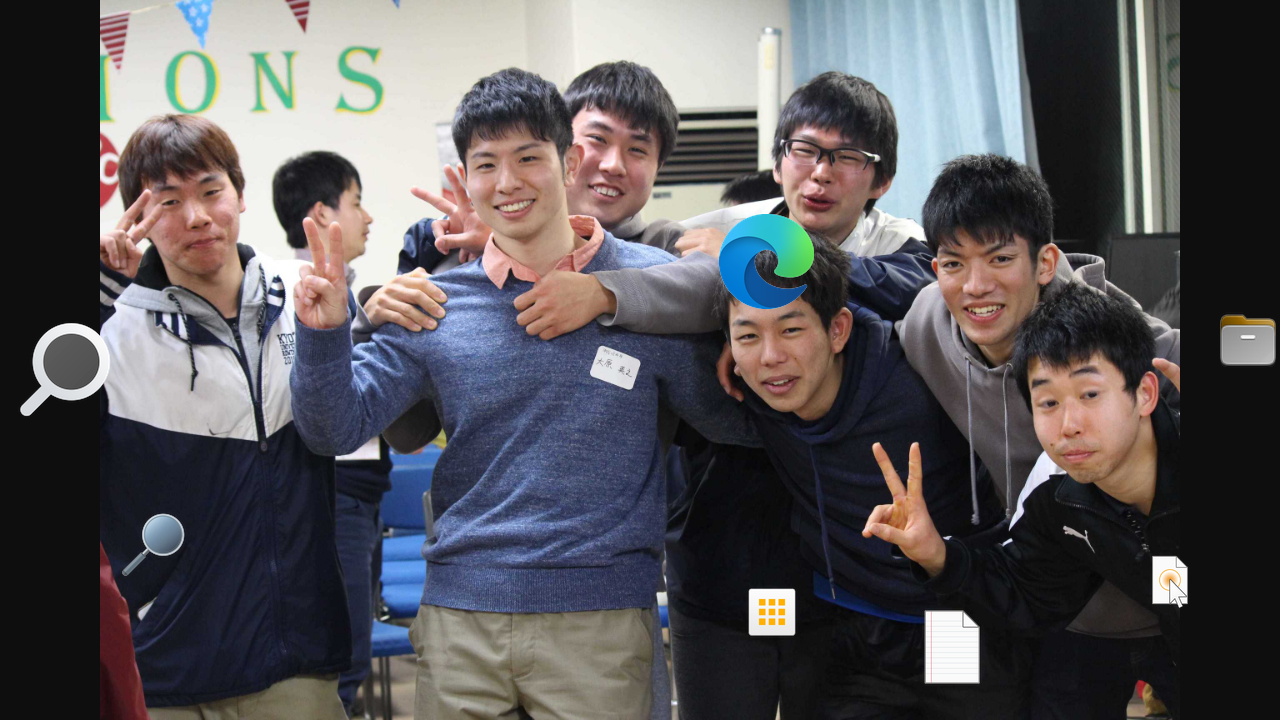  I want to click on open a text document, so click(952, 647).